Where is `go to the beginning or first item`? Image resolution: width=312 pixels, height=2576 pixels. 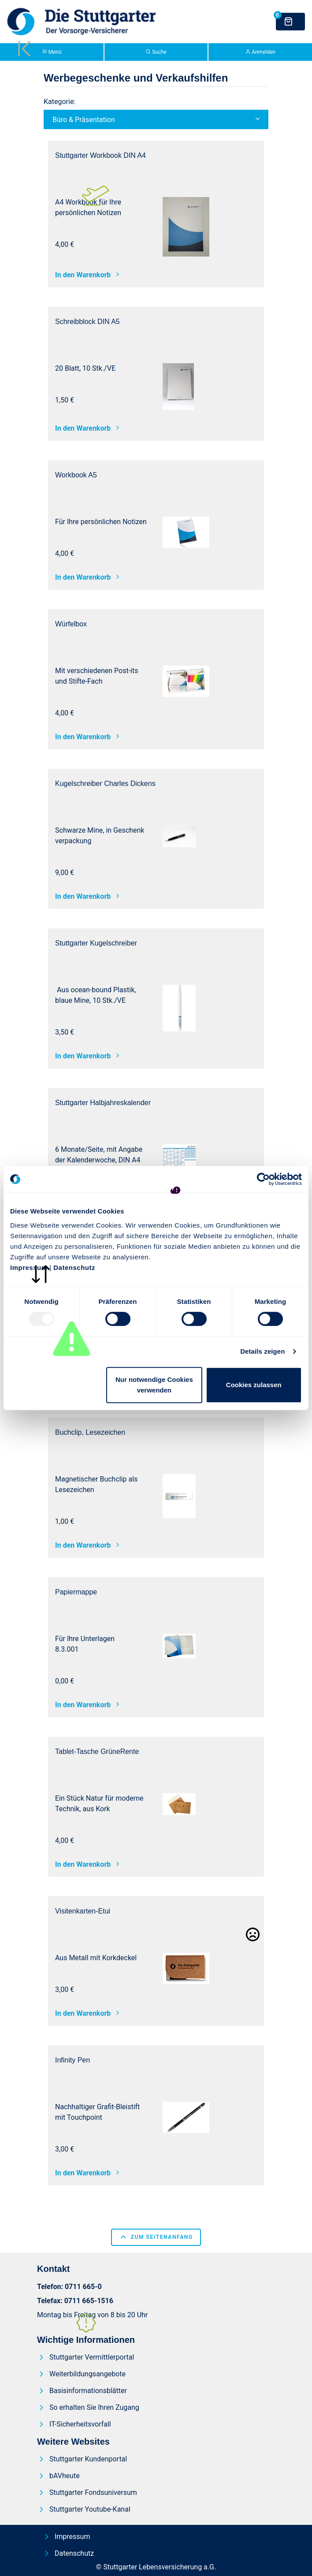
go to the beginning or first item is located at coordinates (24, 48).